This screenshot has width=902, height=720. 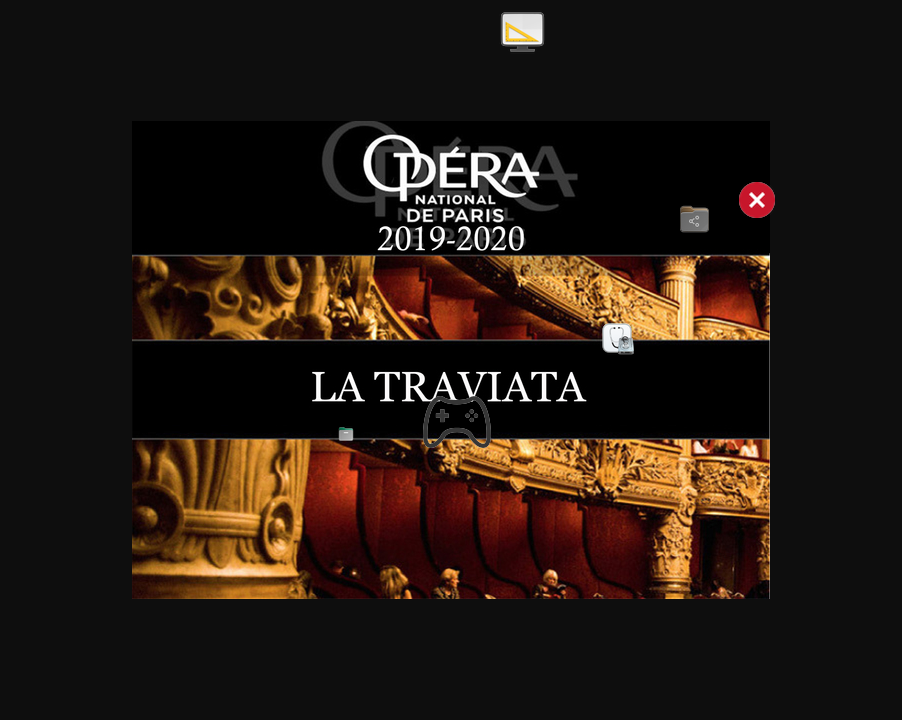 I want to click on stop or cancel the current process, so click(x=757, y=200).